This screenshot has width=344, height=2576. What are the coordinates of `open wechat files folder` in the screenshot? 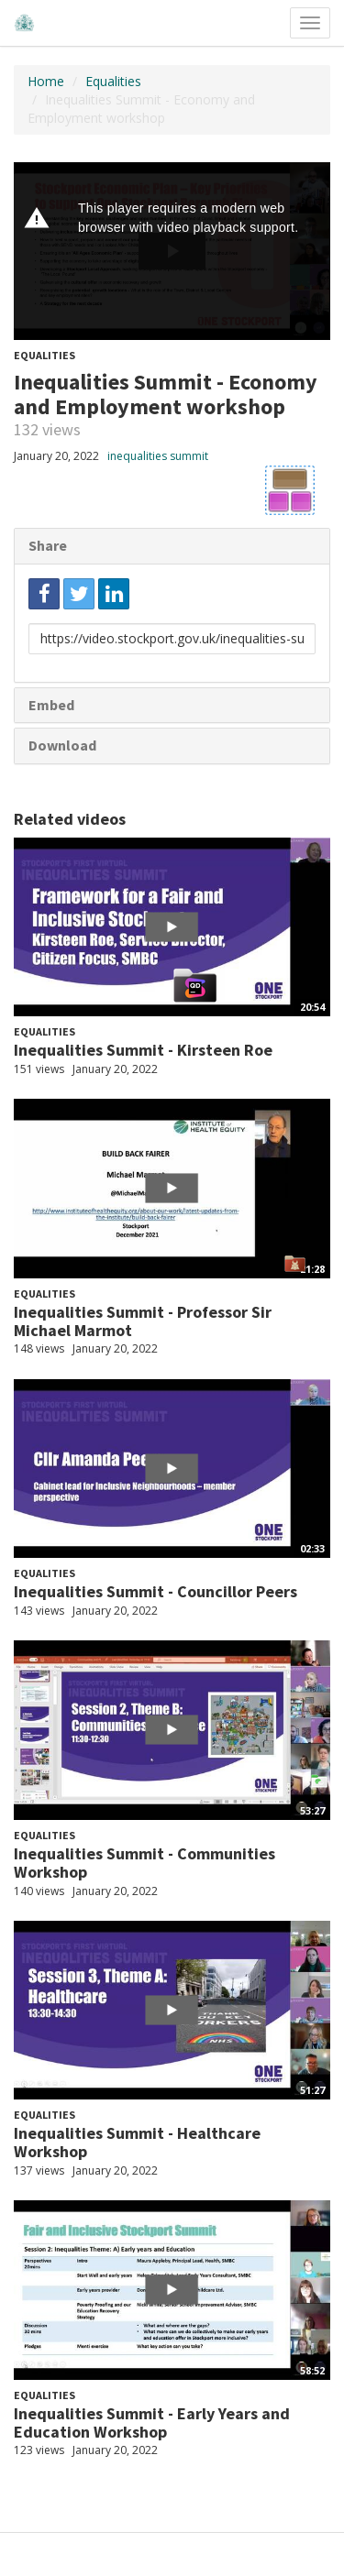 It's located at (319, 1781).